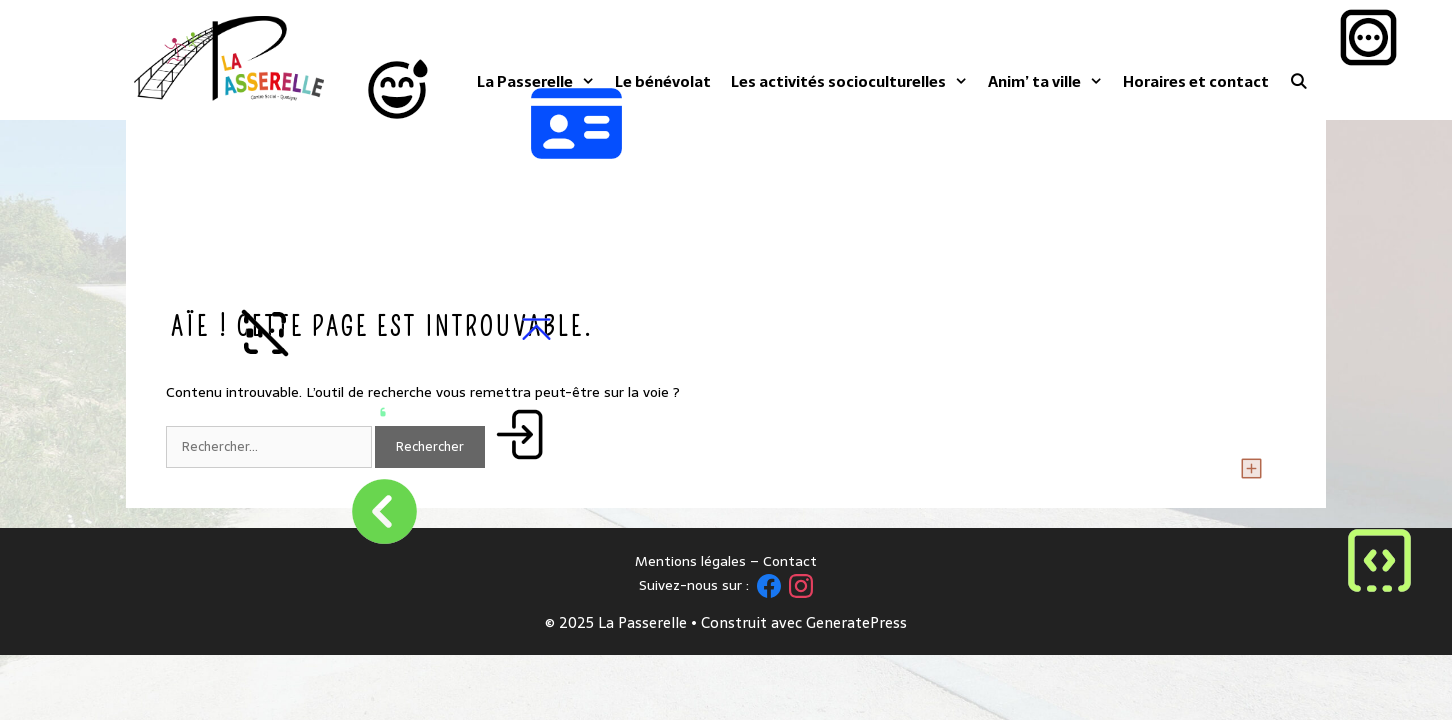  What do you see at coordinates (383, 412) in the screenshot?
I see `insert a left single quotation mark` at bounding box center [383, 412].